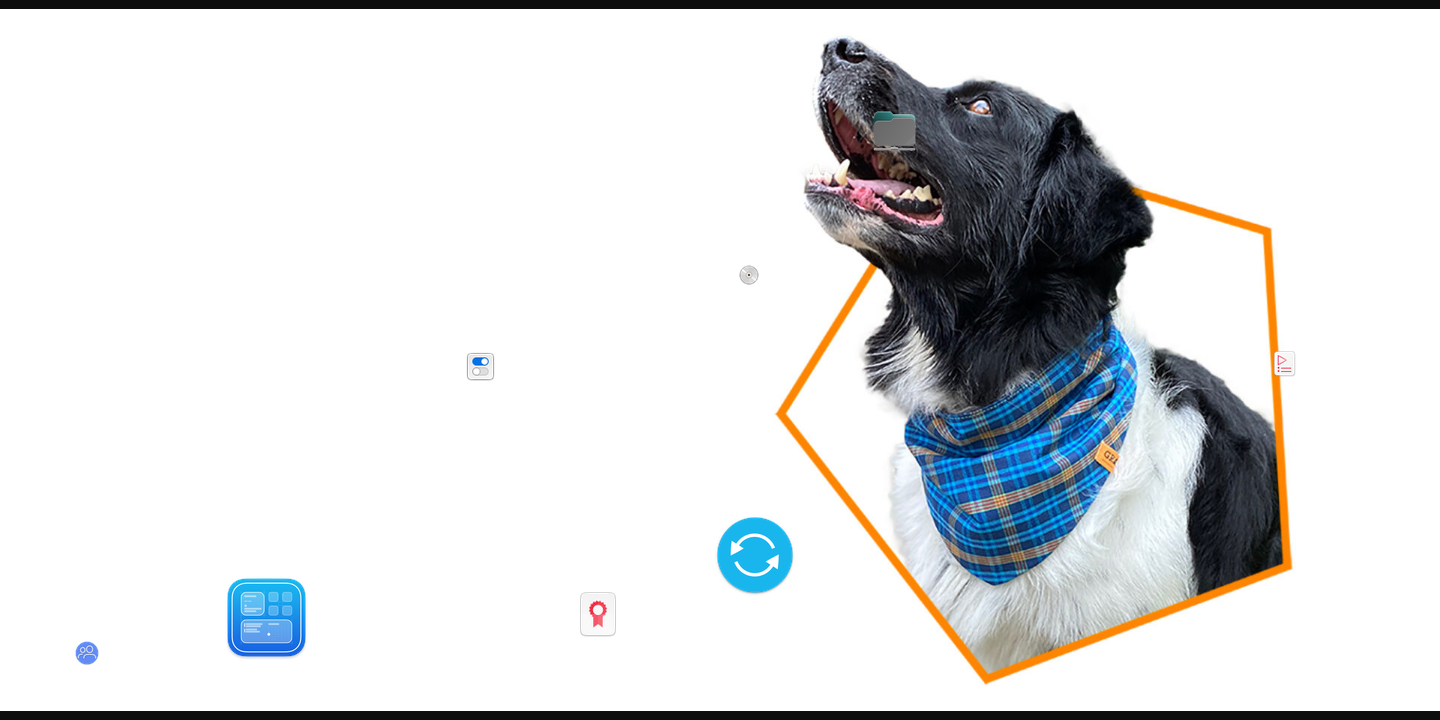 This screenshot has height=720, width=1440. I want to click on an mpegurl audio playlist file, so click(1284, 363).